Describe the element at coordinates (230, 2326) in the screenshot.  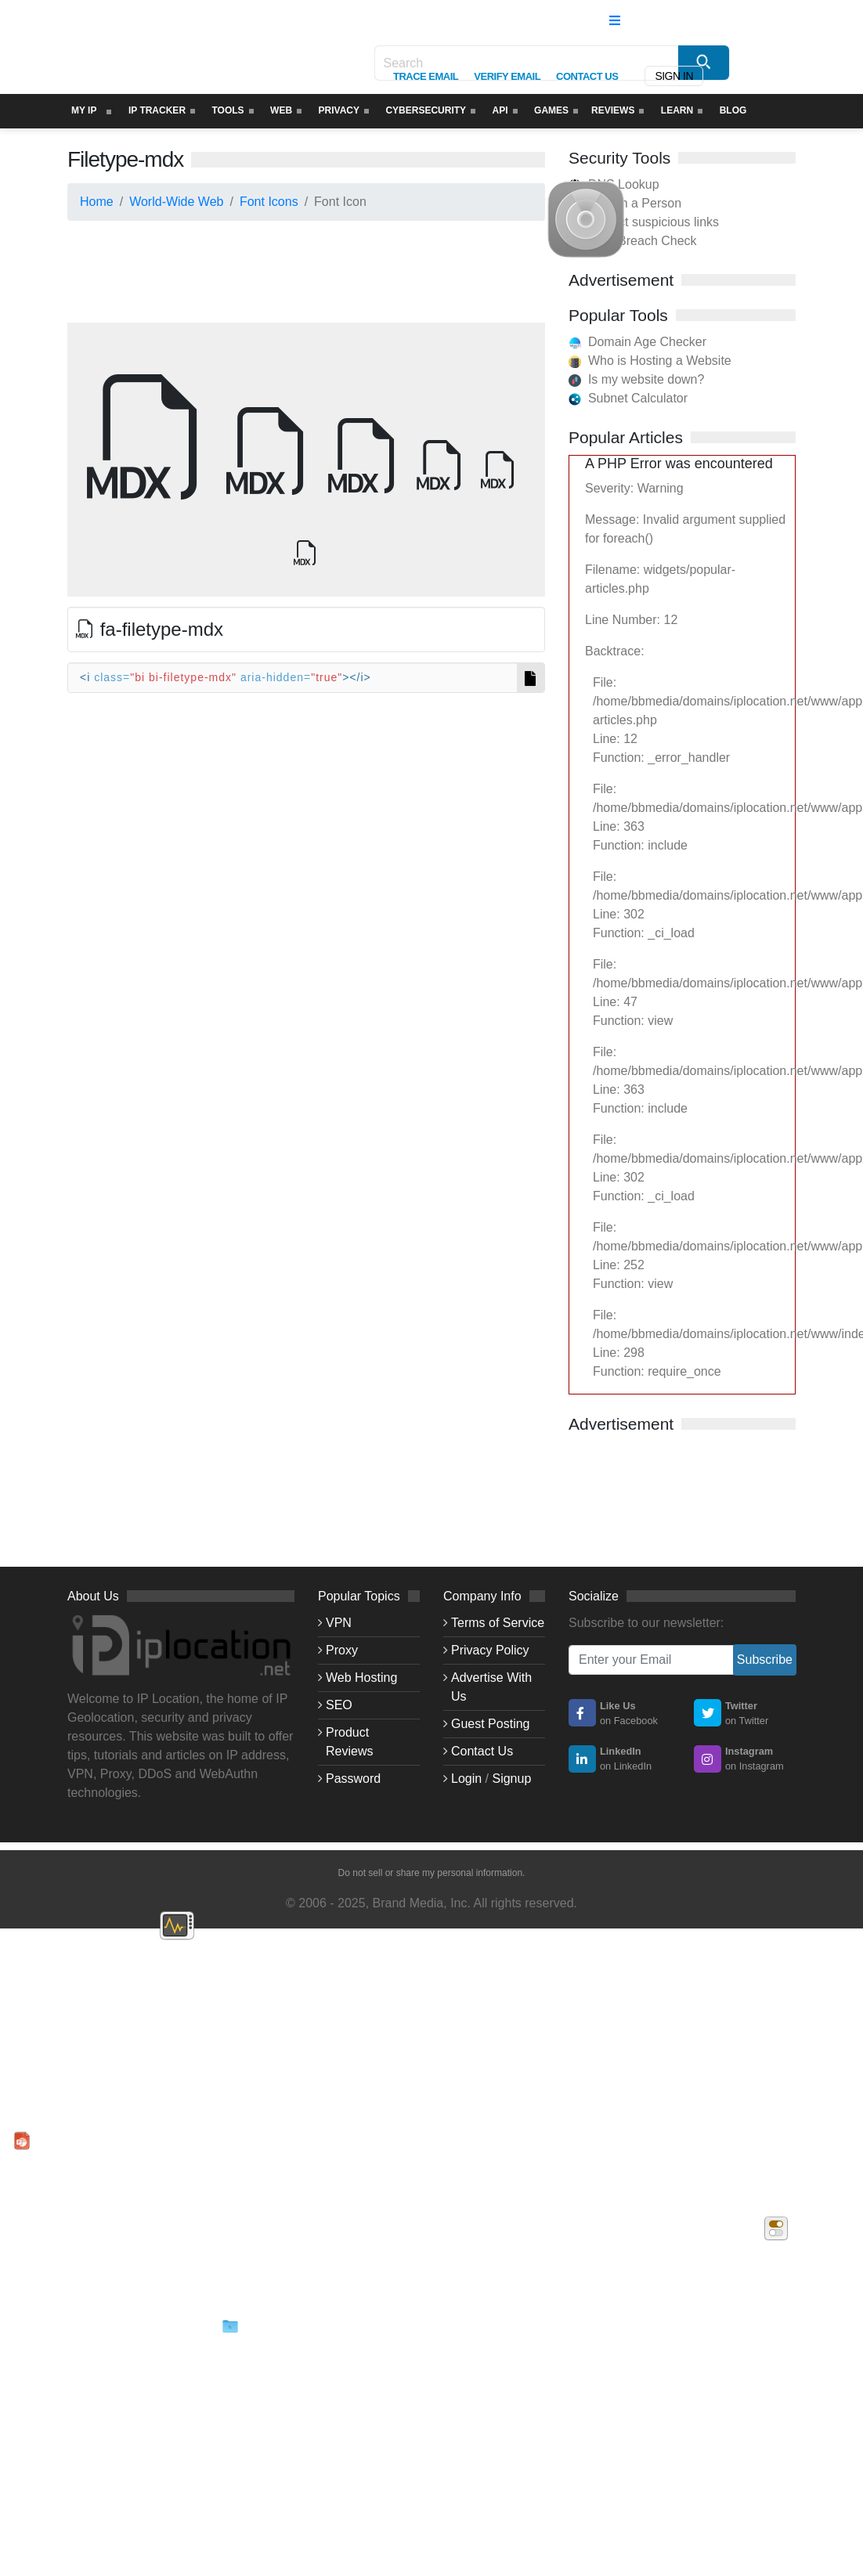
I see `open krusader file manager` at that location.